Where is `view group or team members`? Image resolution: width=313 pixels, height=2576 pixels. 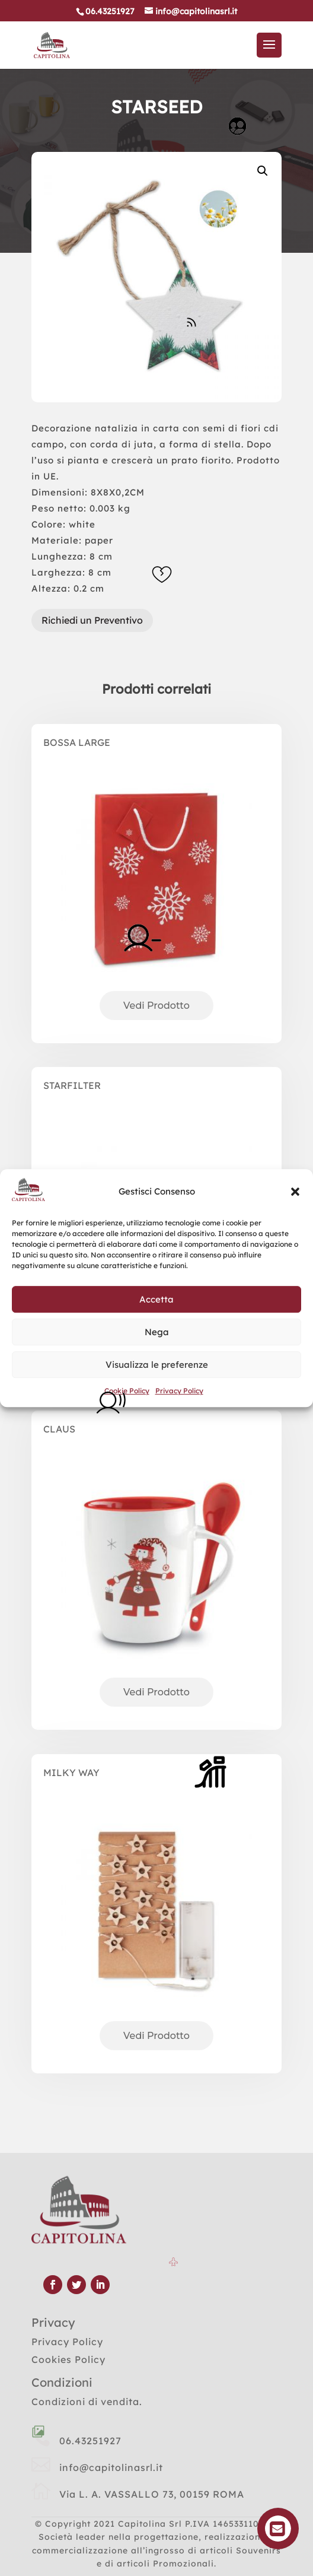 view group or team members is located at coordinates (237, 126).